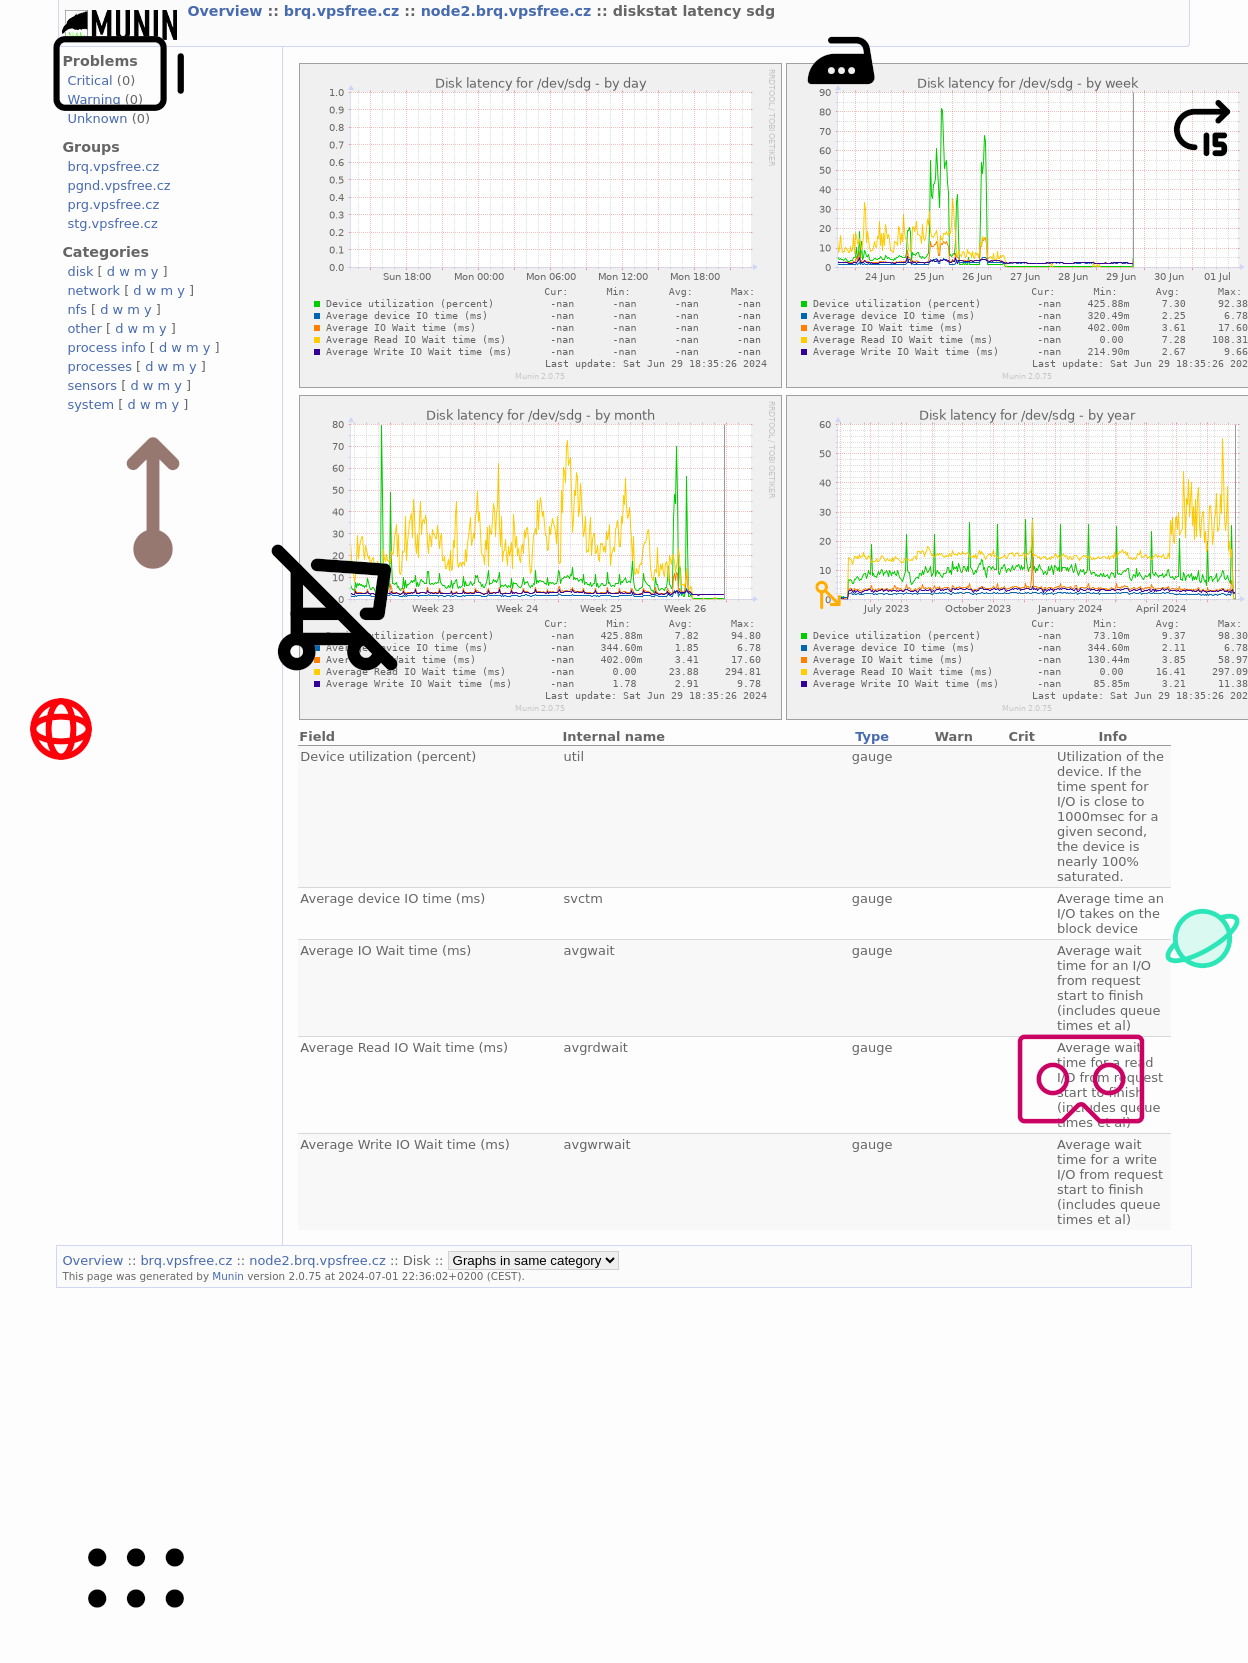 The image size is (1248, 1663). Describe the element at coordinates (1203, 129) in the screenshot. I see `skip forward 15 seconds` at that location.